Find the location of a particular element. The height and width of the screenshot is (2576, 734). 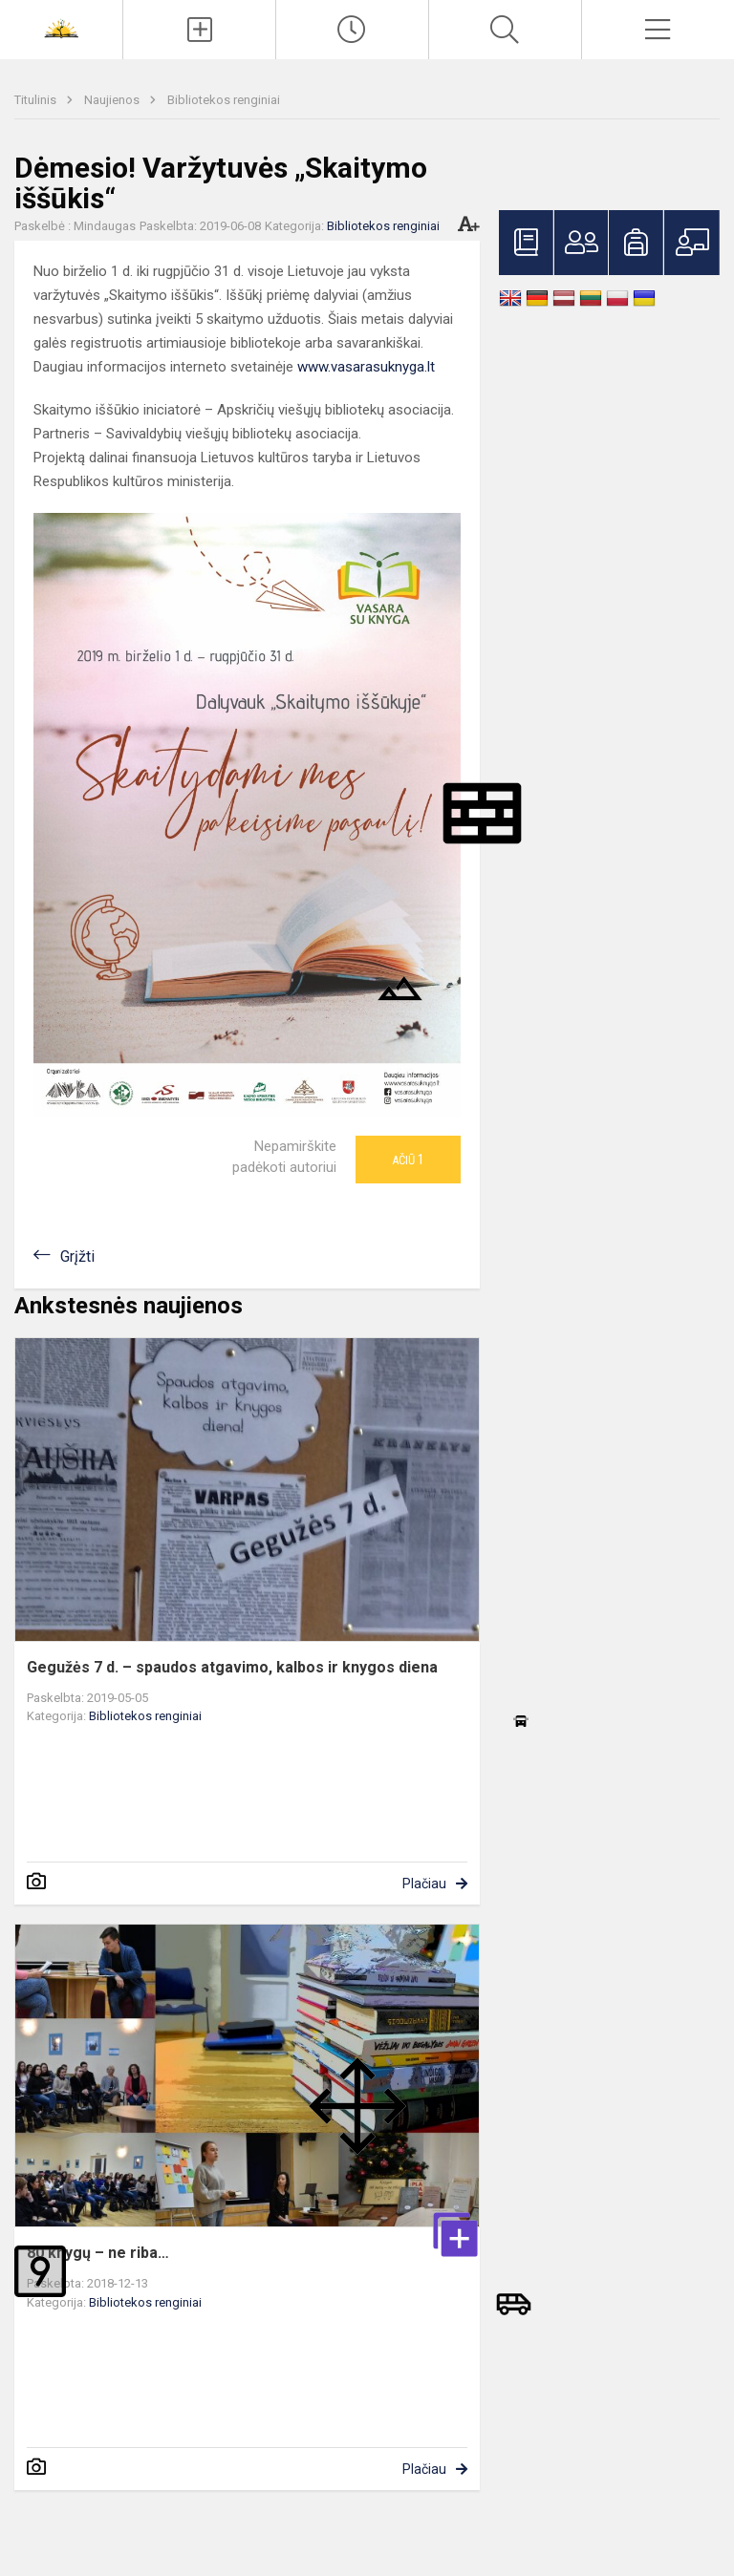

view or manage wall layout is located at coordinates (482, 813).